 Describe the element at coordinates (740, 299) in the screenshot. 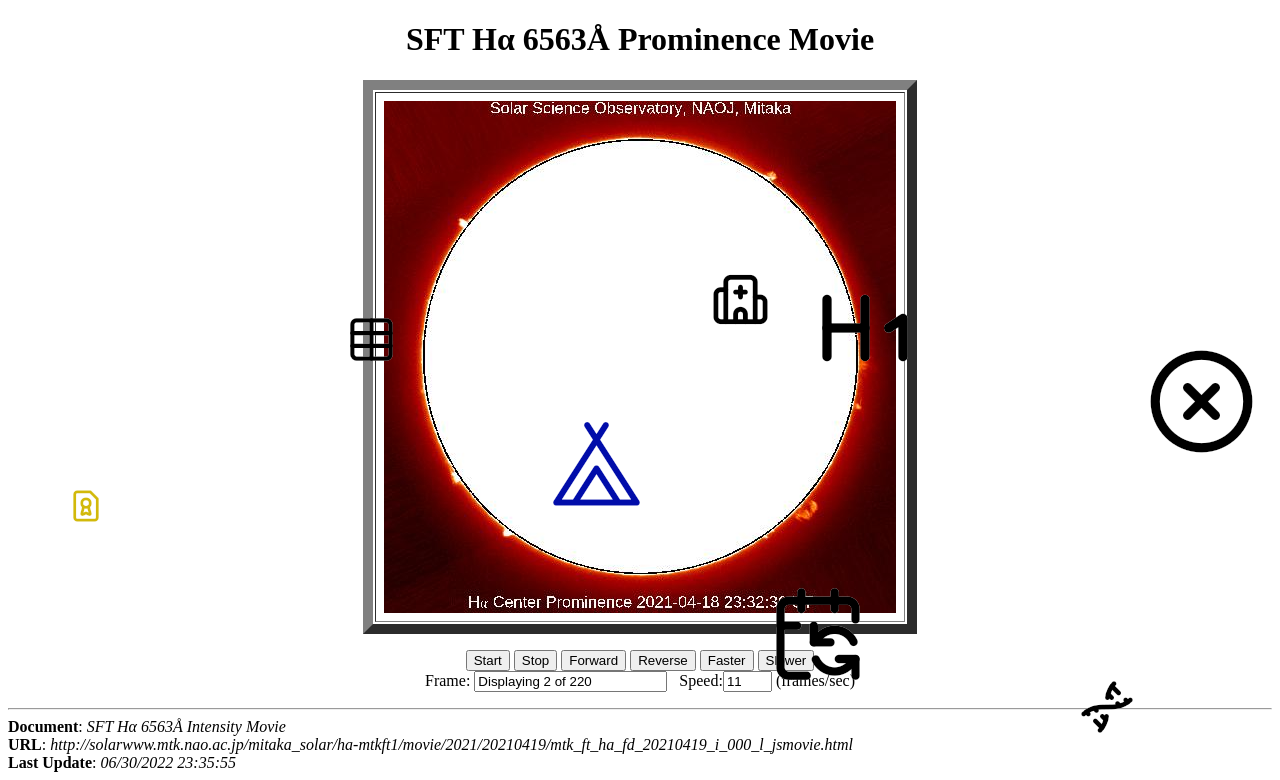

I see `find nearby hospitals or medical facilities` at that location.